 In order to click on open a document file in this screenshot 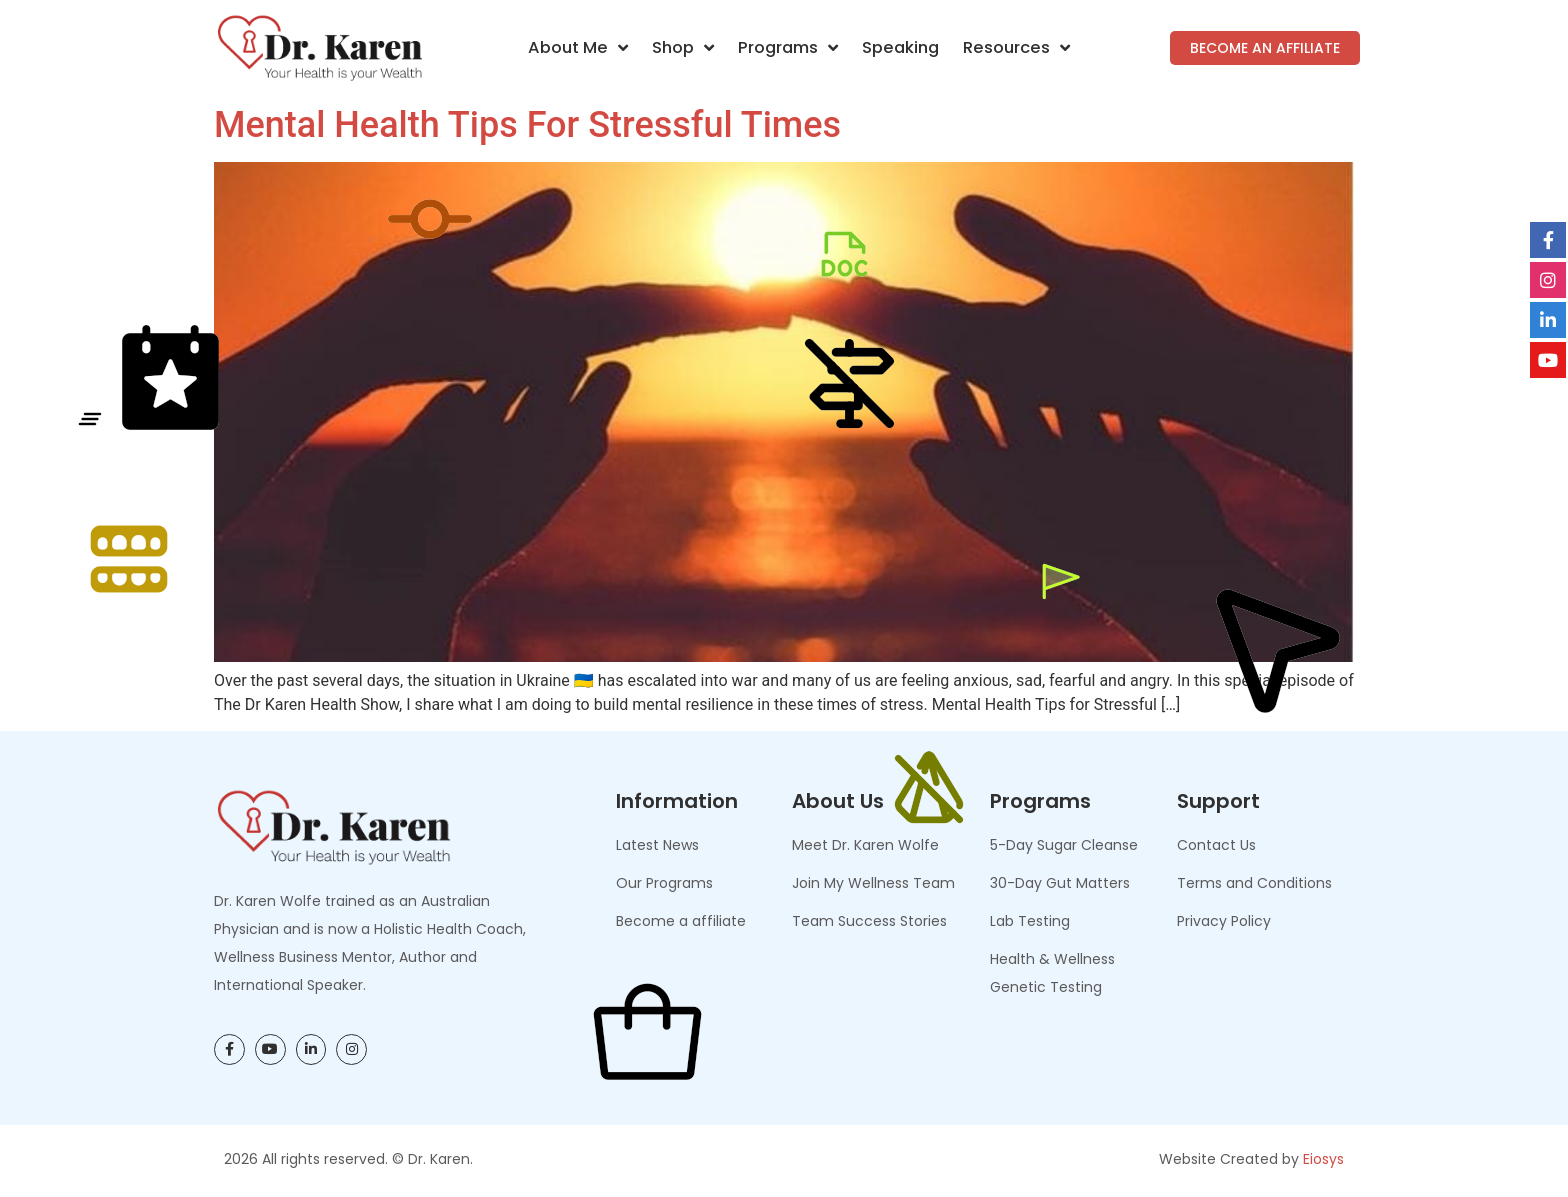, I will do `click(845, 256)`.